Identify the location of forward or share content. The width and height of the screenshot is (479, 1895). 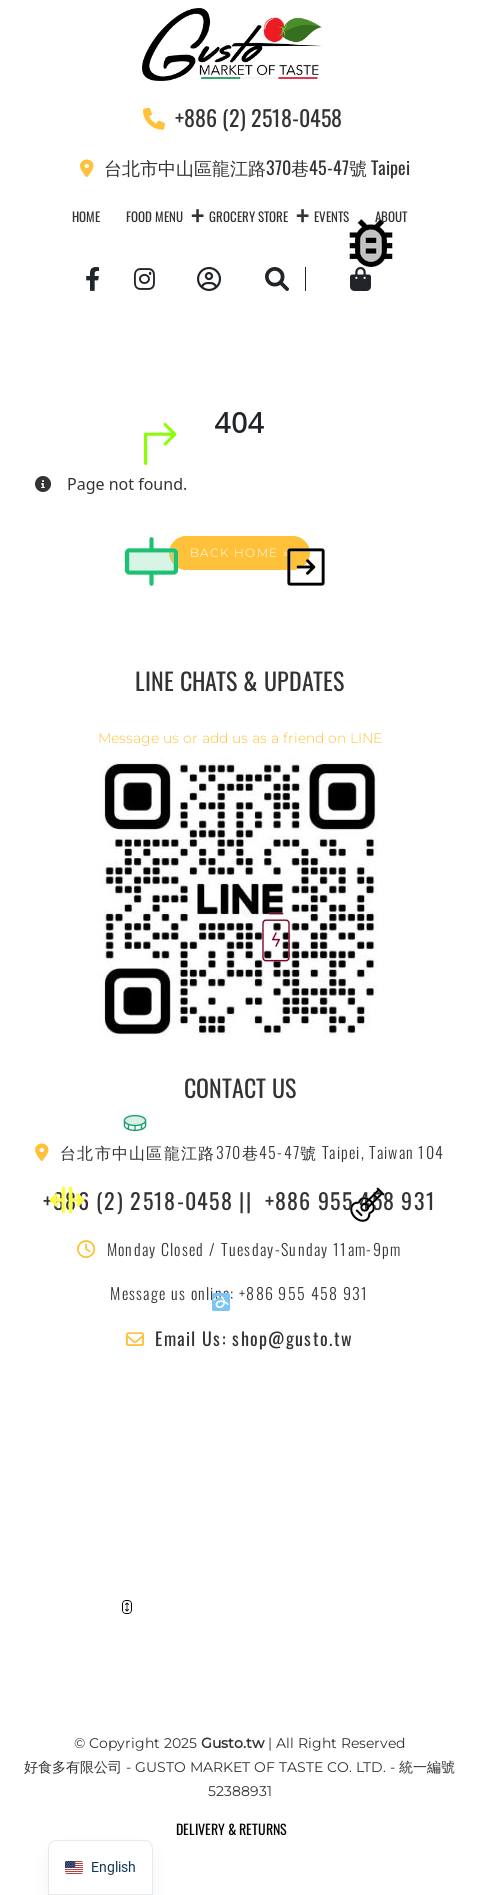
(157, 444).